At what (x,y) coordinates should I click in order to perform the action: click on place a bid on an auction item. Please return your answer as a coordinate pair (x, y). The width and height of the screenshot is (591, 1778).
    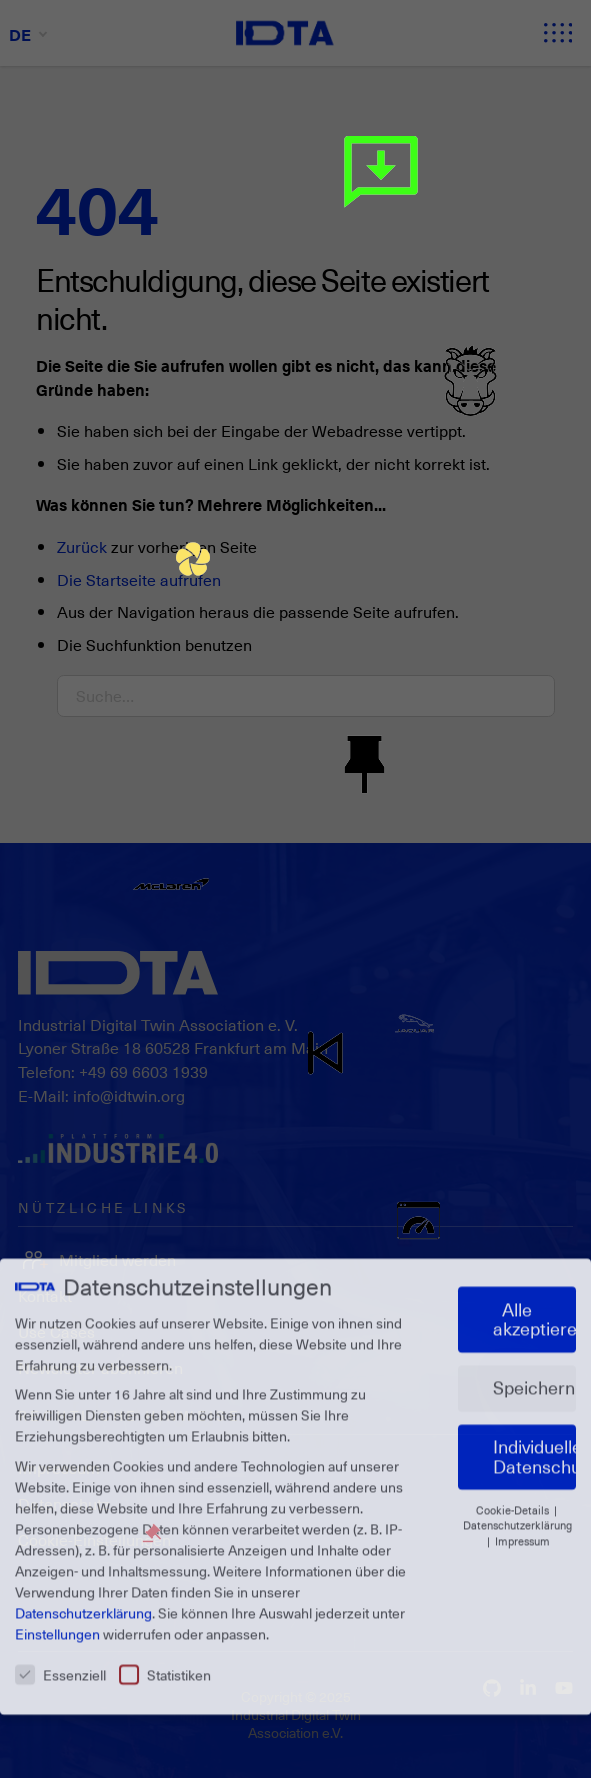
    Looking at the image, I should click on (151, 1533).